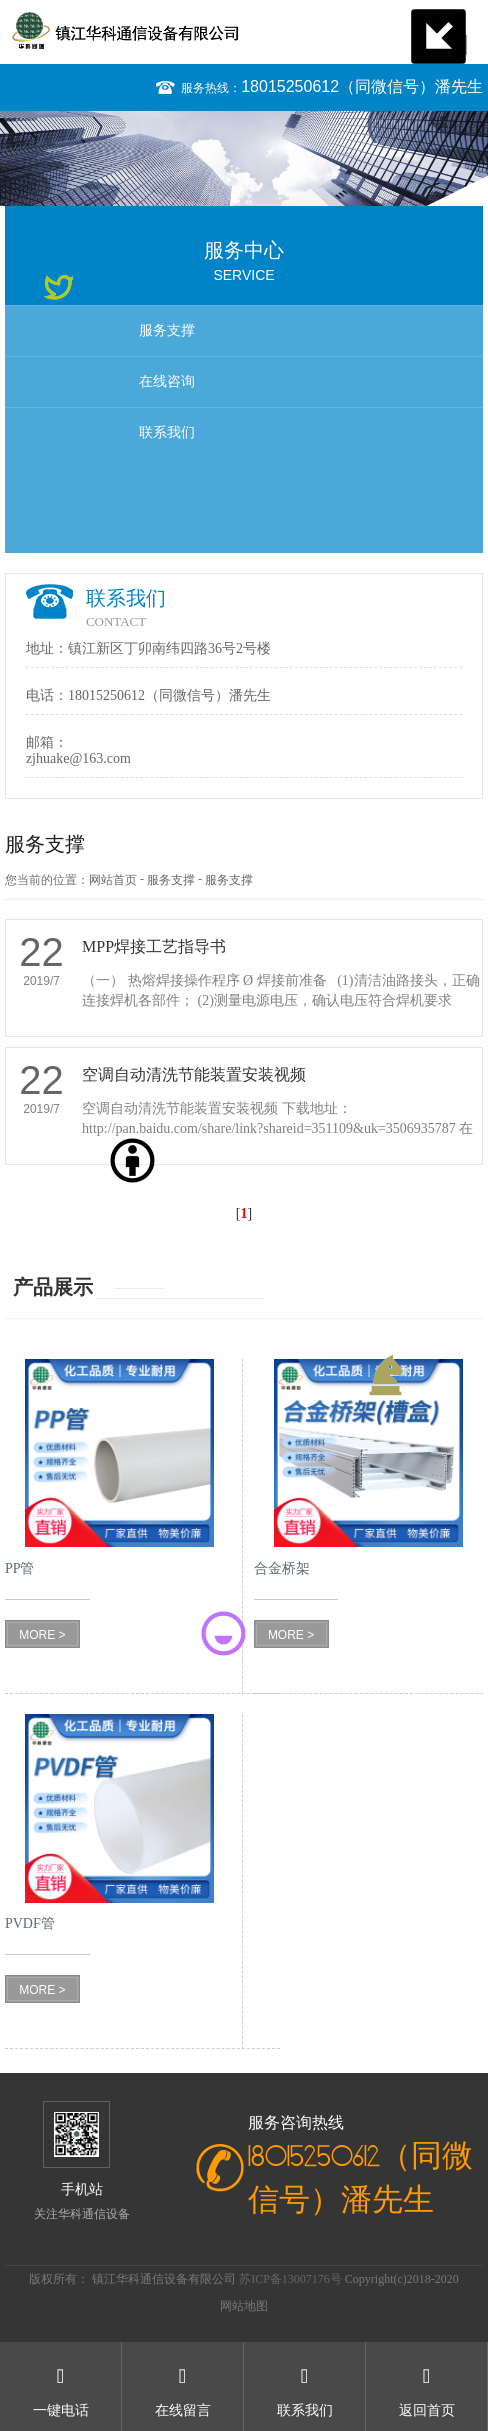 The height and width of the screenshot is (2431, 488). Describe the element at coordinates (59, 287) in the screenshot. I see `open twitter` at that location.